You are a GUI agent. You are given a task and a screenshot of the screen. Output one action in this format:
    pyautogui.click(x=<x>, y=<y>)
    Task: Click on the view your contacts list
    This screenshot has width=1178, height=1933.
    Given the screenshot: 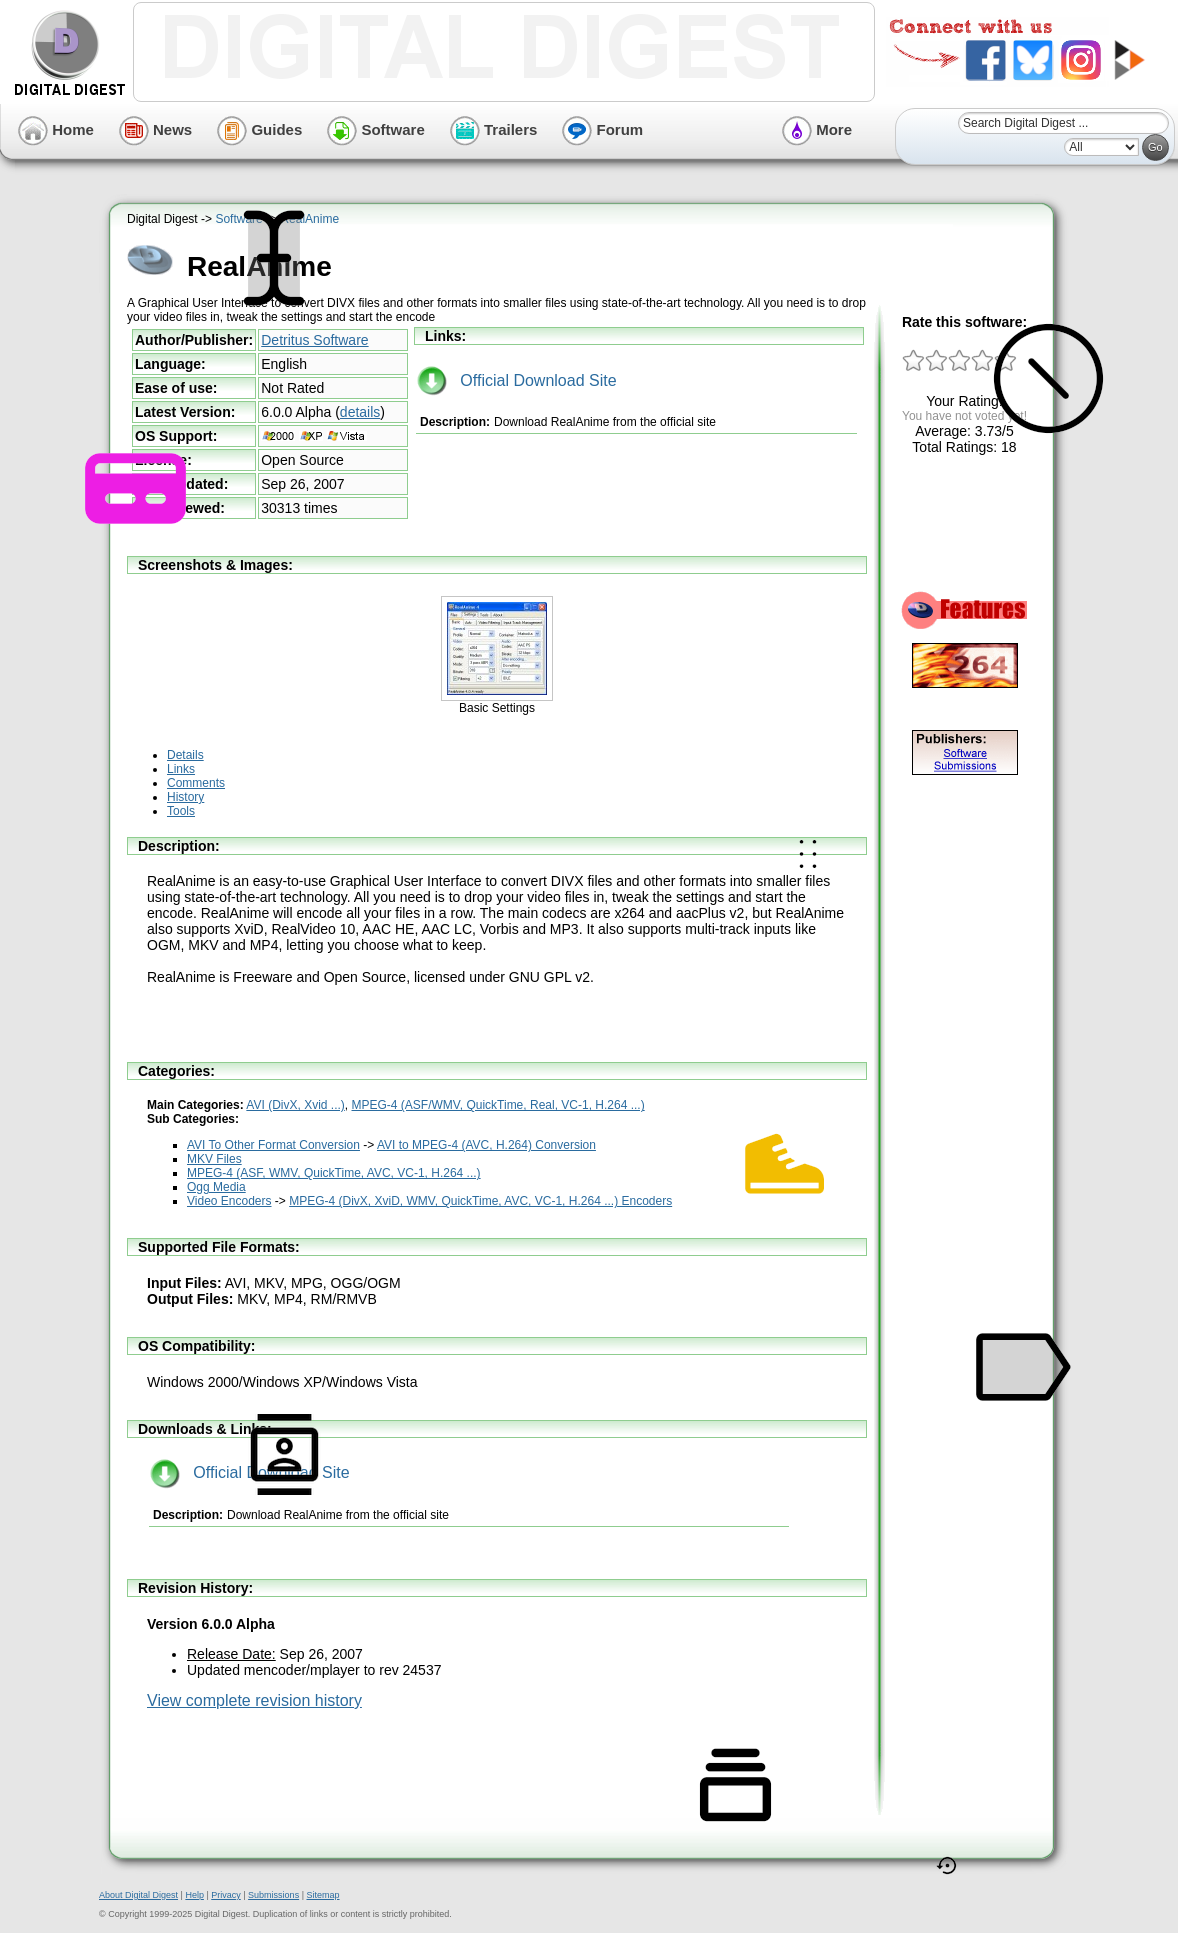 What is the action you would take?
    pyautogui.click(x=284, y=1454)
    